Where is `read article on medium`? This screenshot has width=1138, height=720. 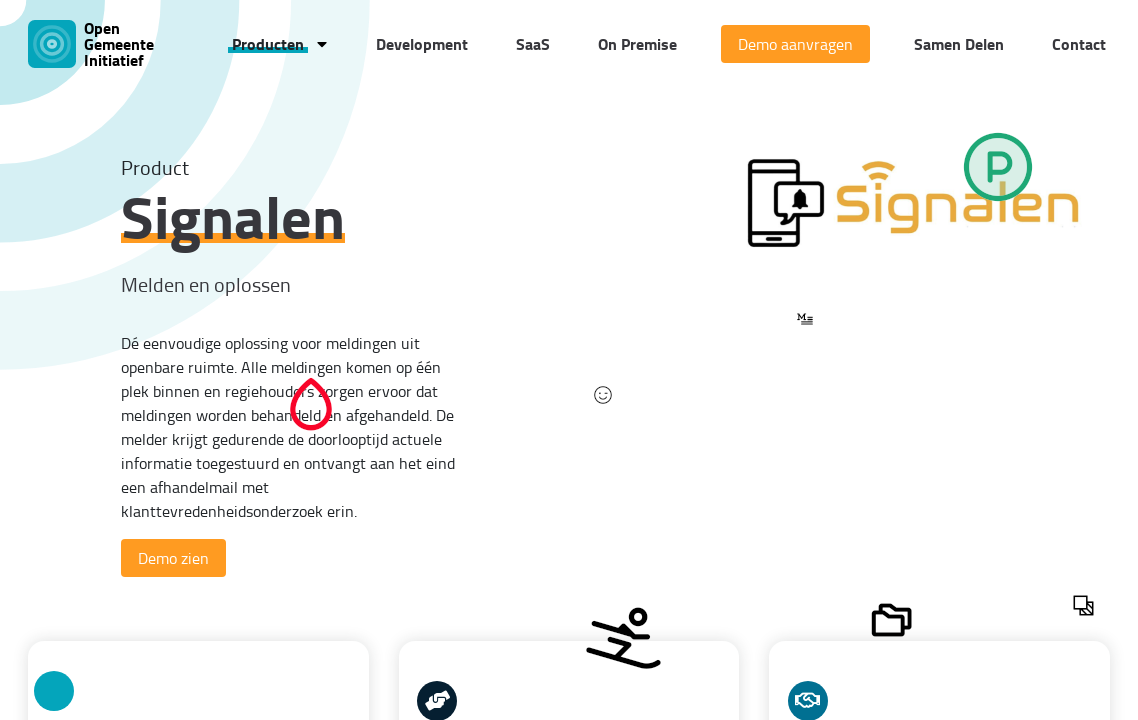 read article on medium is located at coordinates (805, 319).